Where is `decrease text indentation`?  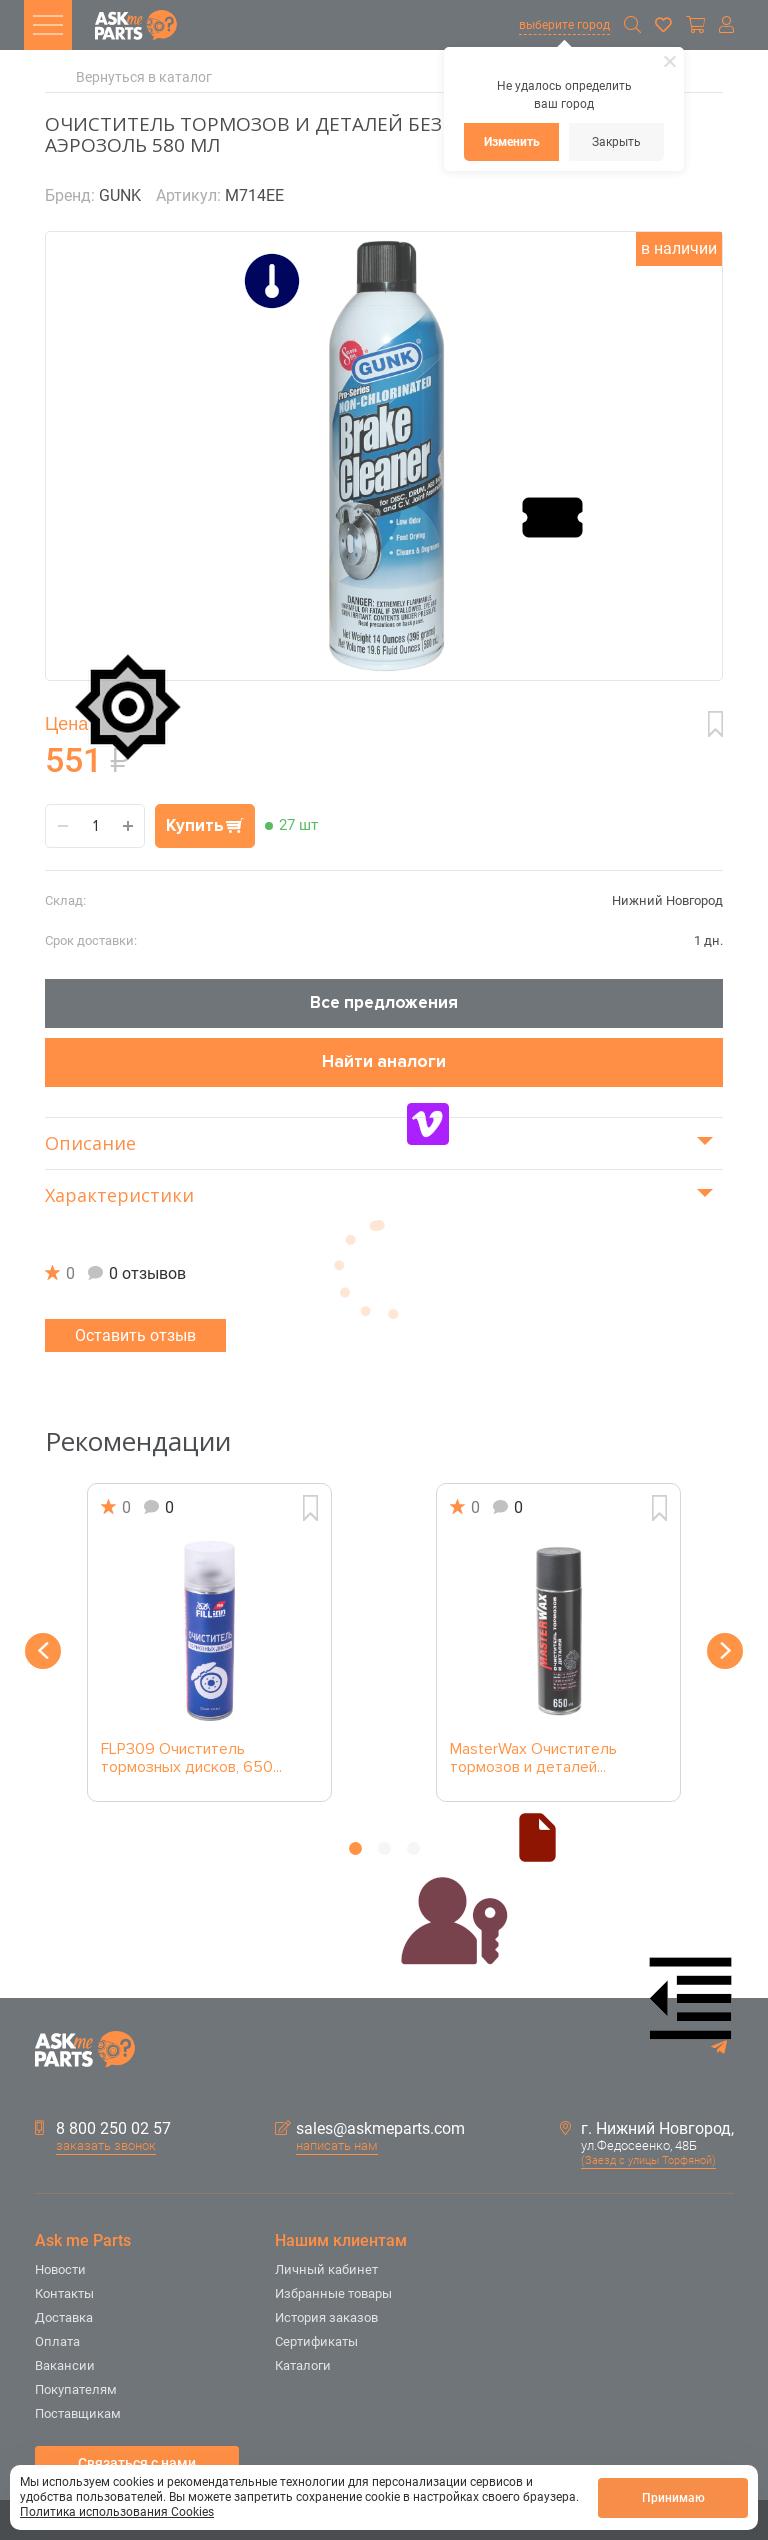 decrease text indentation is located at coordinates (690, 1998).